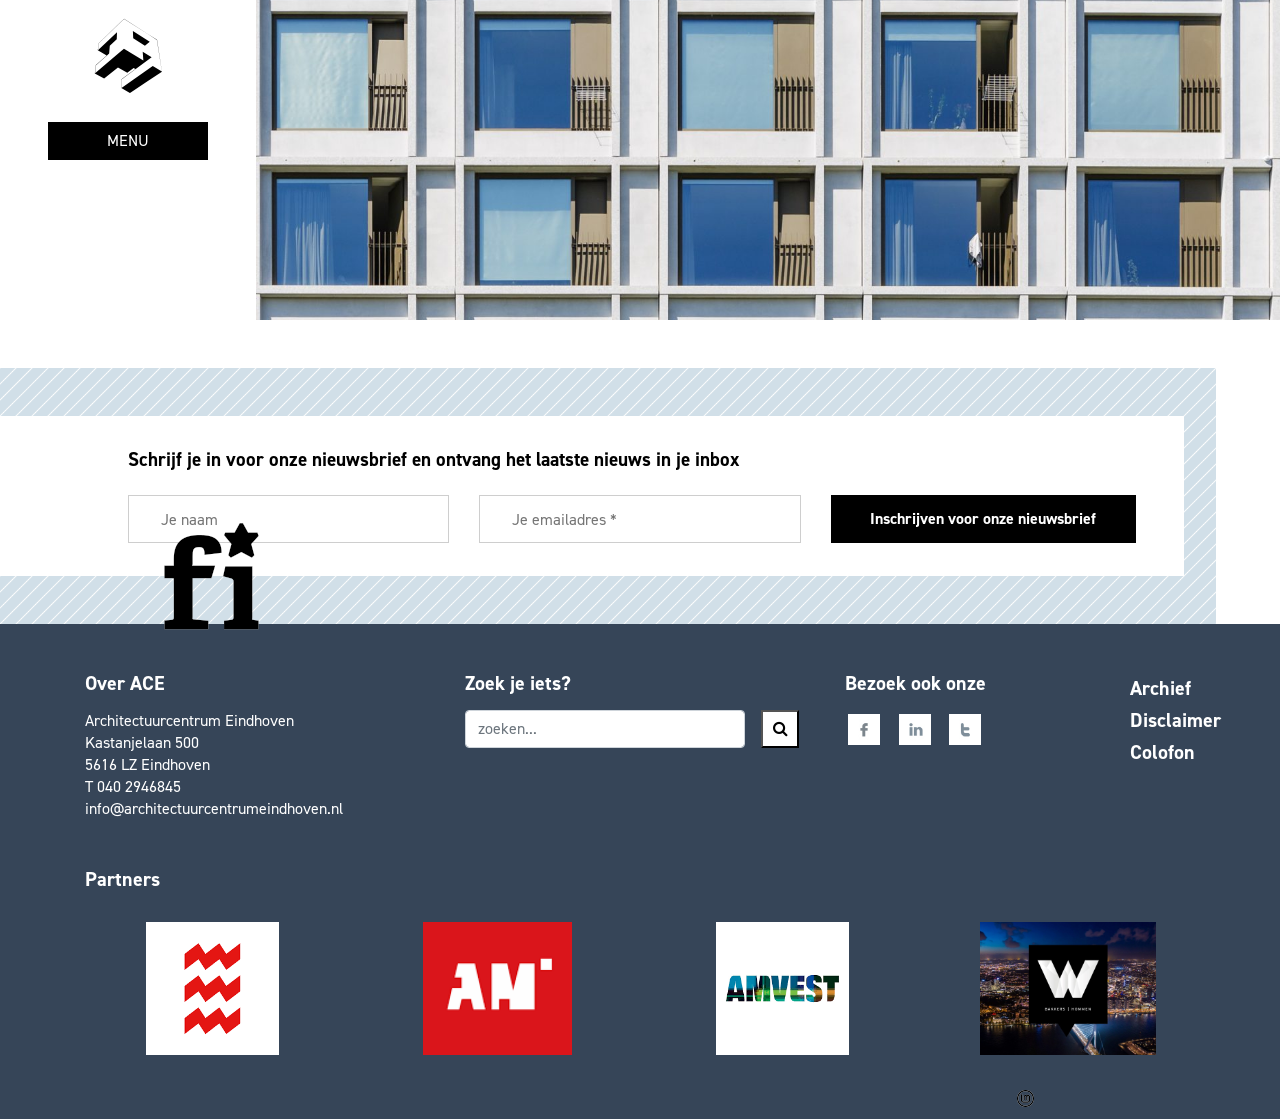  I want to click on Linux Mint operating system logo, so click(1025, 1098).